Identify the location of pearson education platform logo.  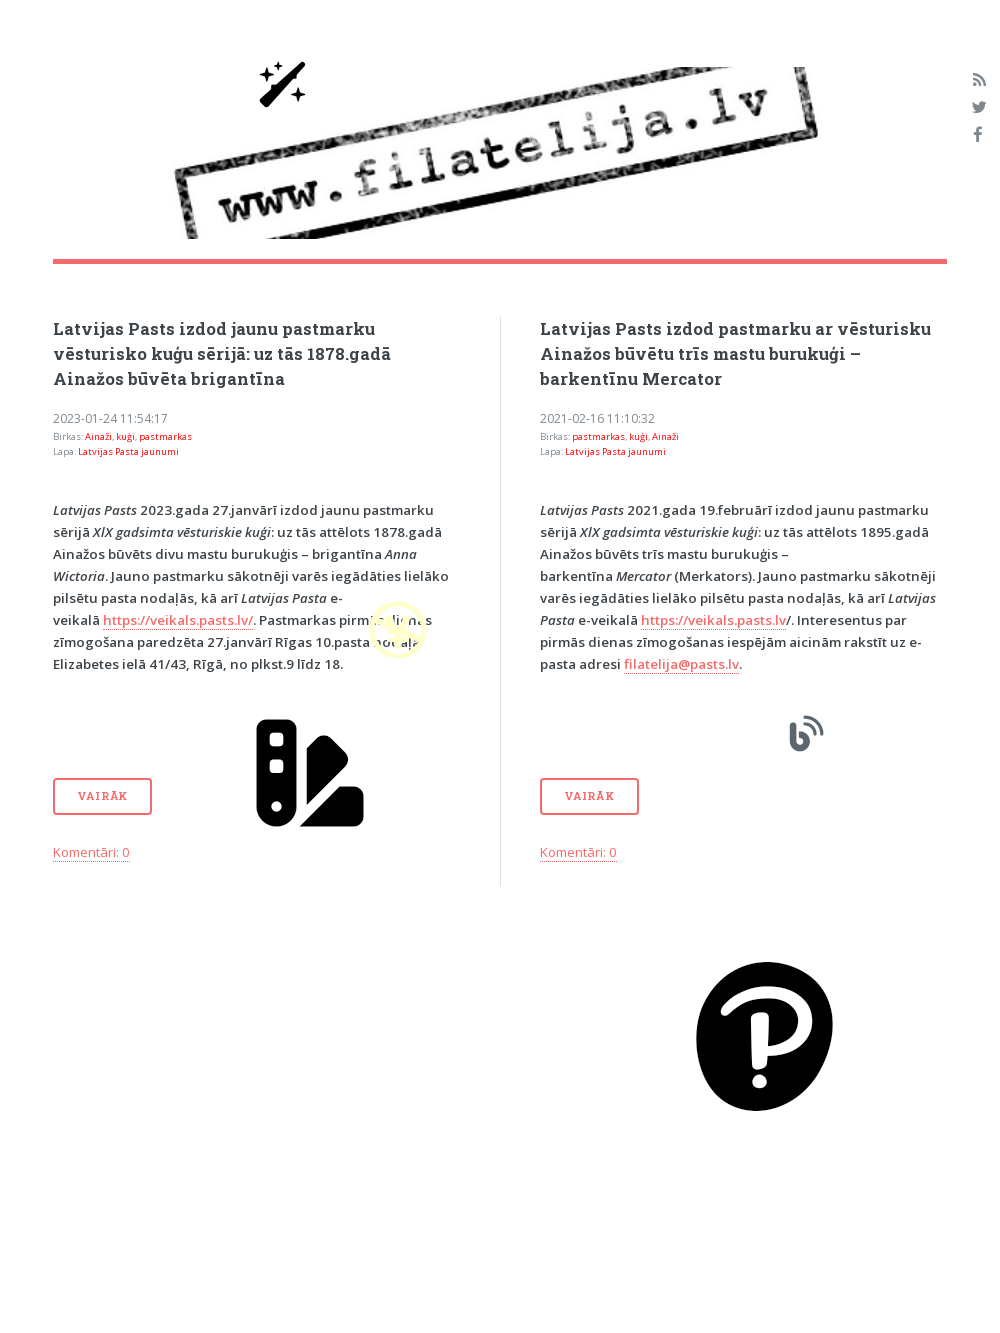
(764, 1036).